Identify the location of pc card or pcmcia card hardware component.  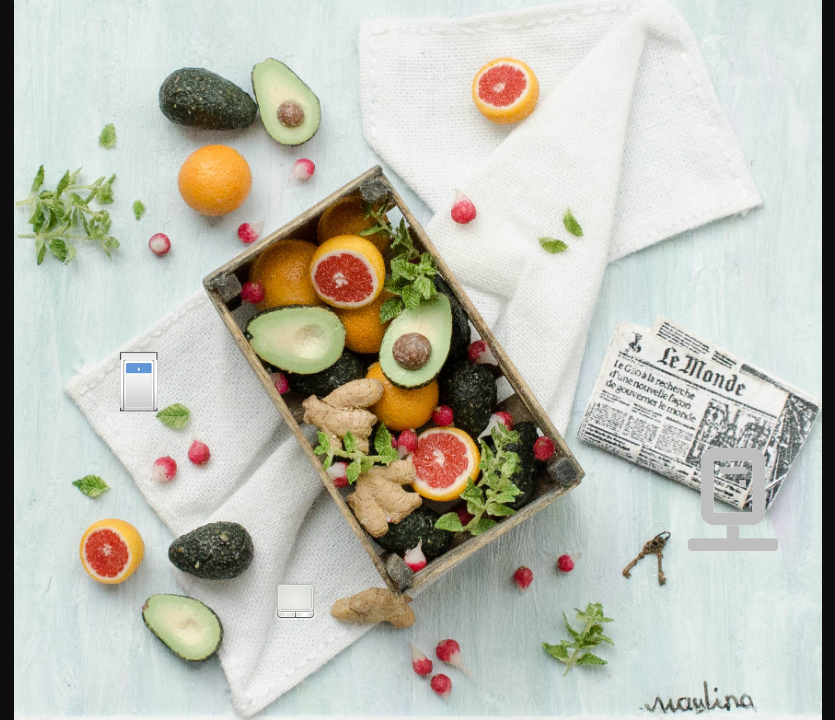
(139, 382).